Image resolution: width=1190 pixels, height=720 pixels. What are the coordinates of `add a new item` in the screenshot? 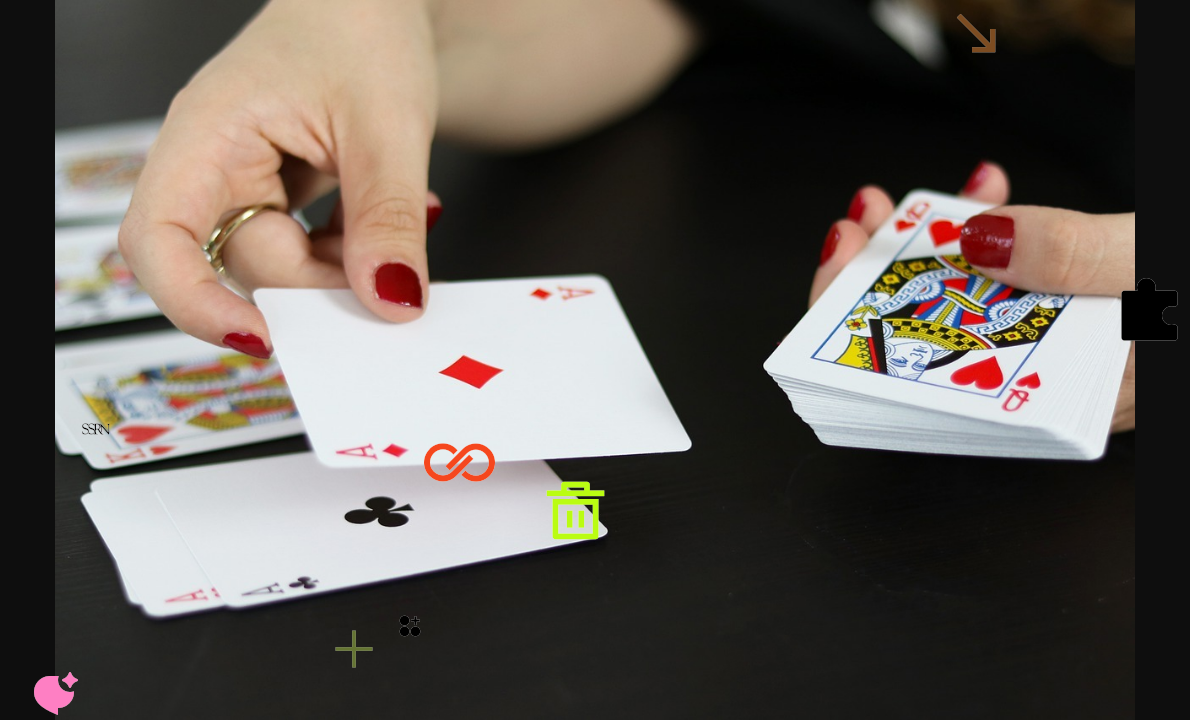 It's located at (354, 649).